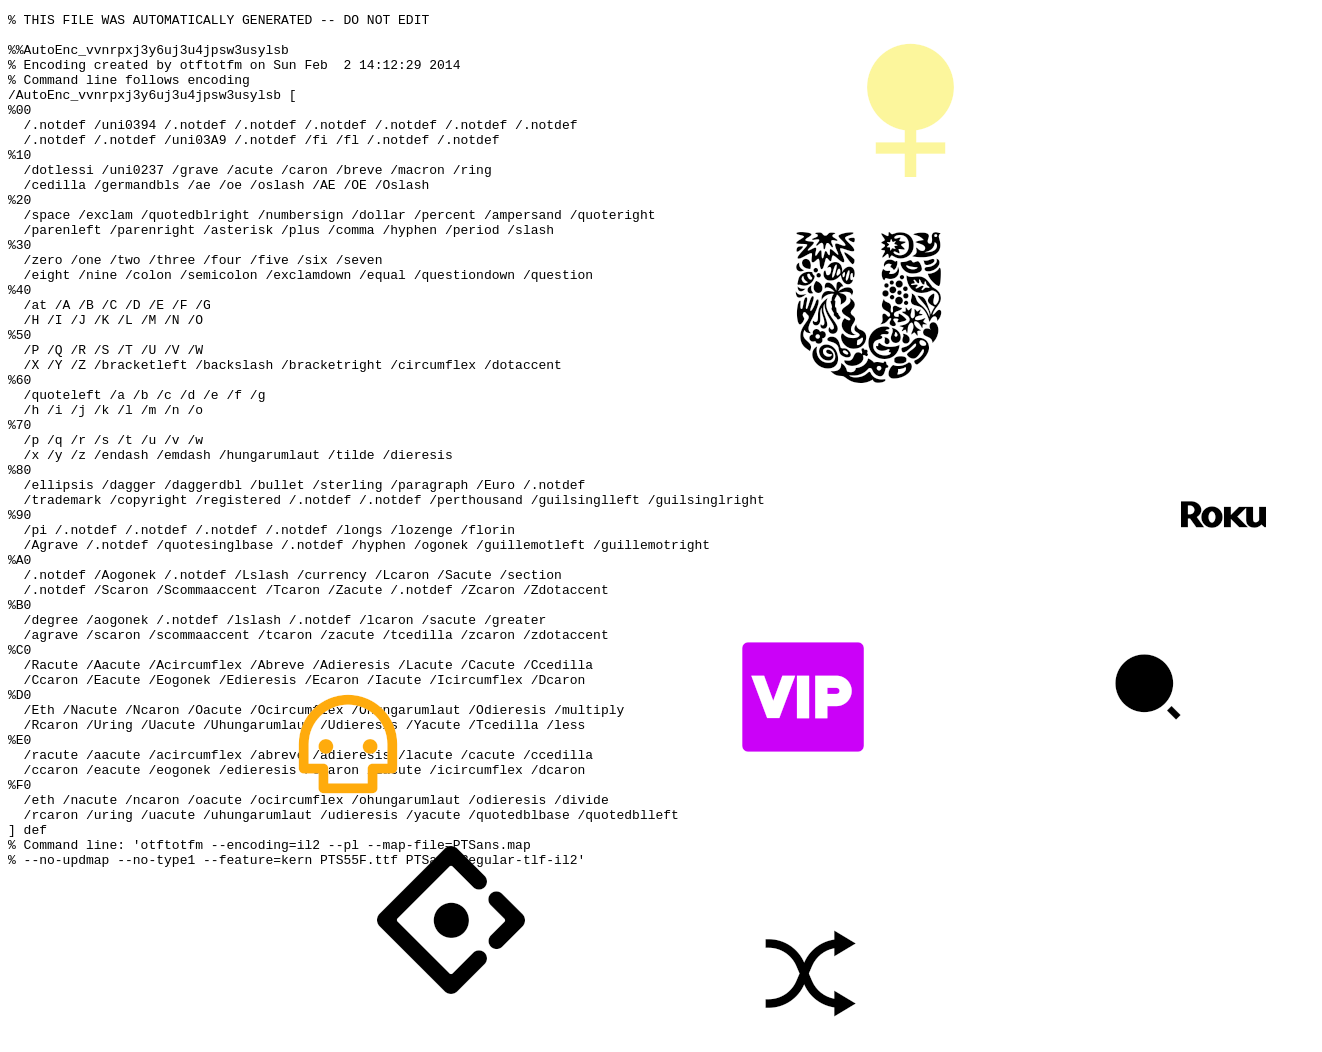 Image resolution: width=1322 pixels, height=1052 pixels. What do you see at coordinates (808, 973) in the screenshot?
I see `shuffle playback order` at bounding box center [808, 973].